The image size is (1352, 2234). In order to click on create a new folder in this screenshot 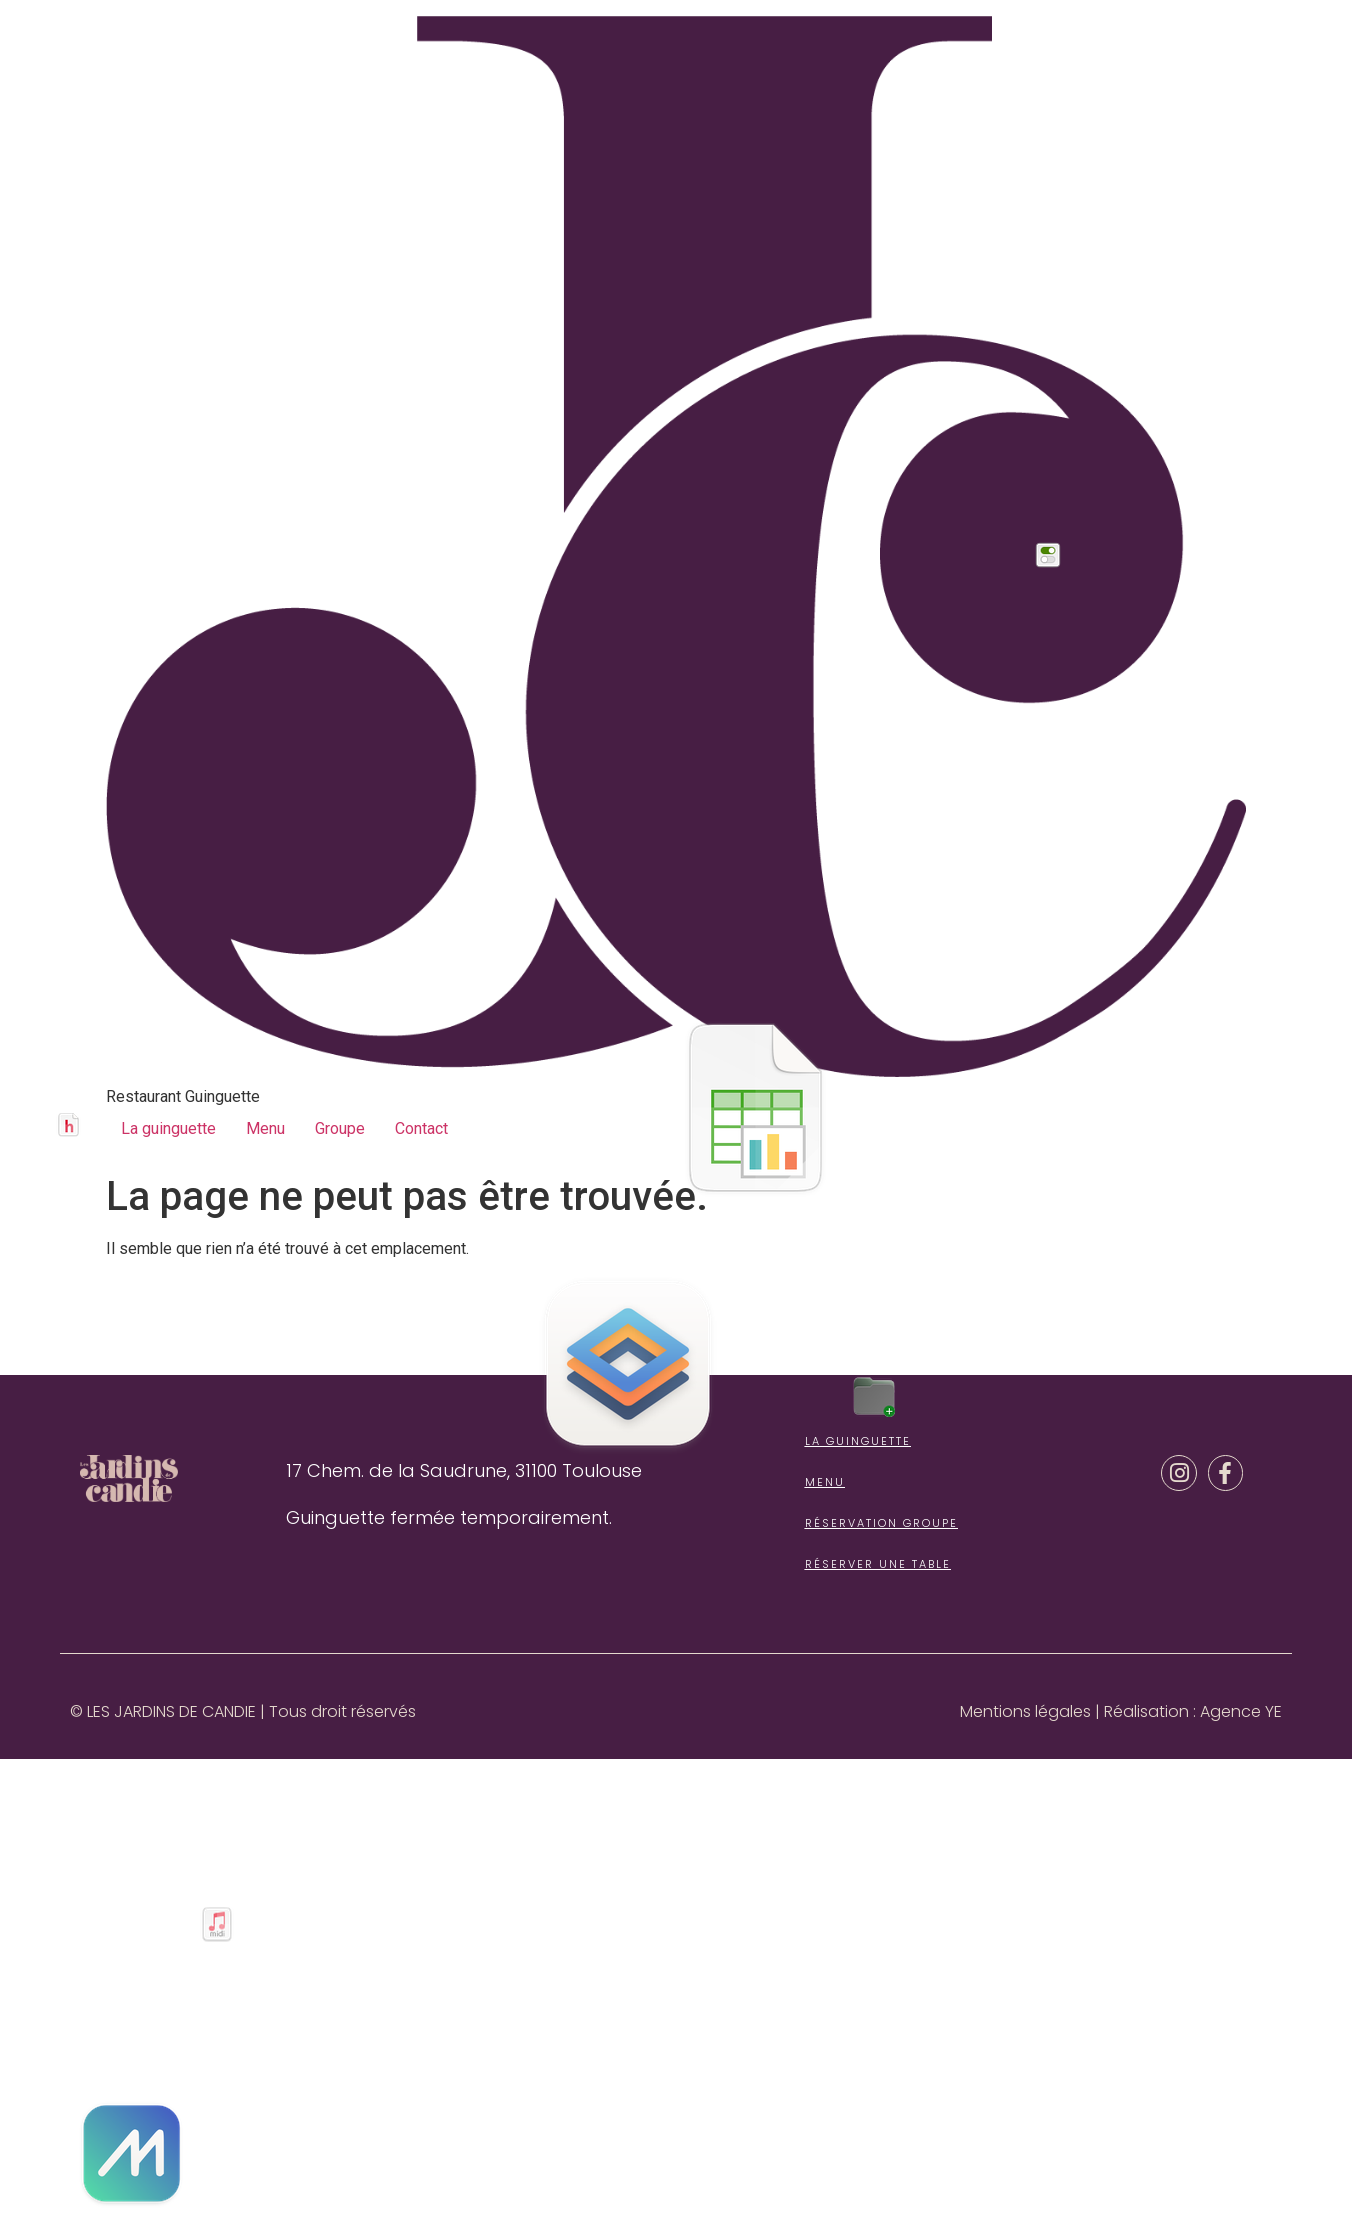, I will do `click(874, 1396)`.